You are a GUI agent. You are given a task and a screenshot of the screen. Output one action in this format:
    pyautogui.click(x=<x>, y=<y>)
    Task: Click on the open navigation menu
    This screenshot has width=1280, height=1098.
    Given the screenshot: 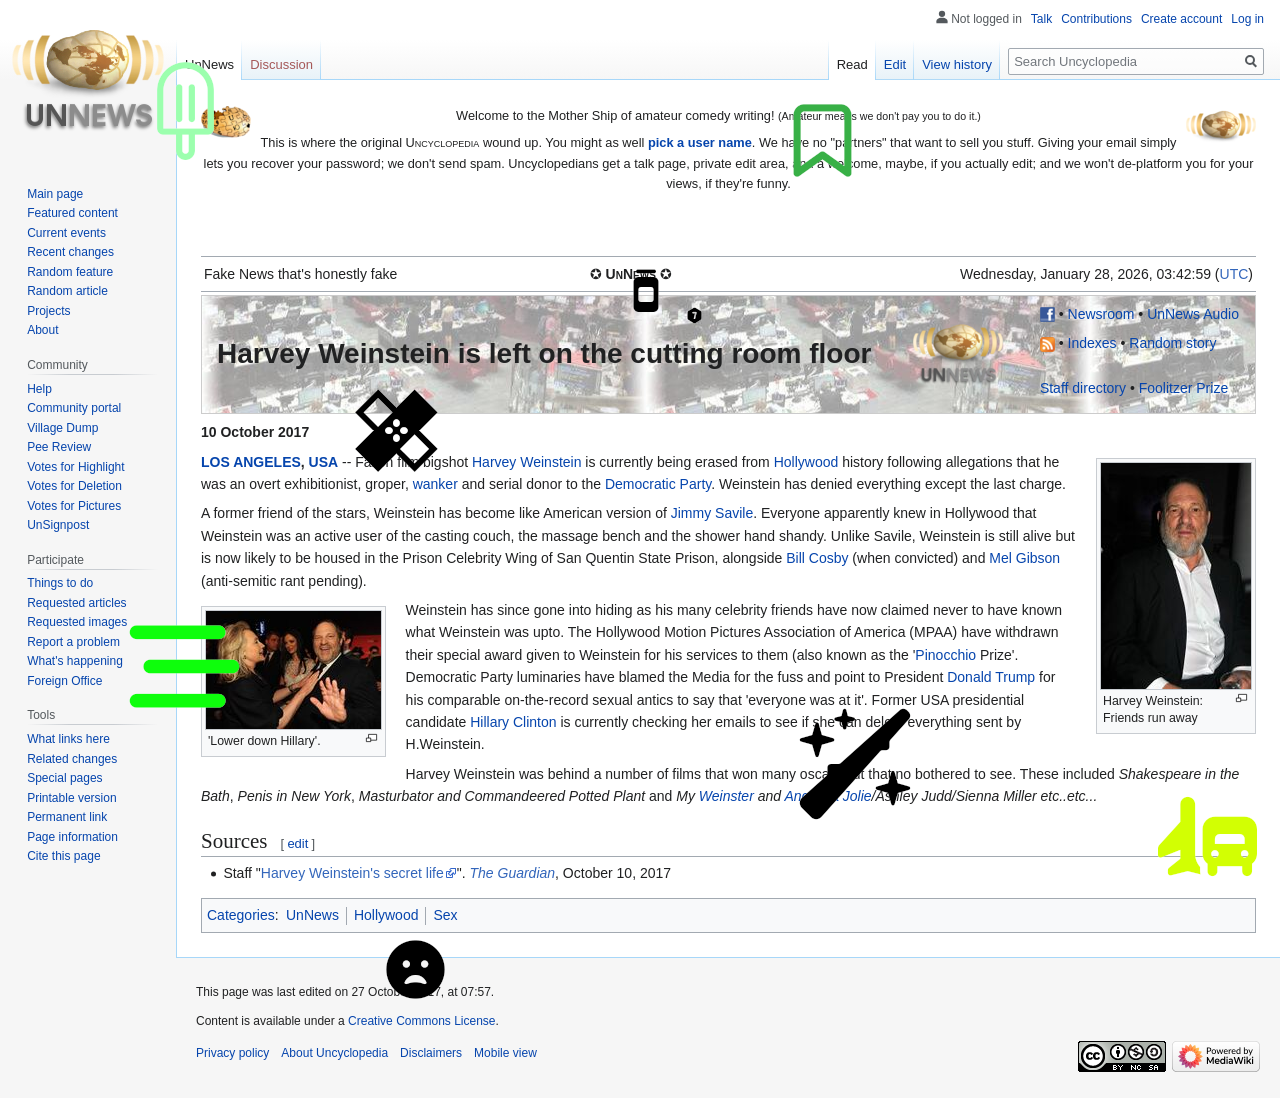 What is the action you would take?
    pyautogui.click(x=184, y=666)
    